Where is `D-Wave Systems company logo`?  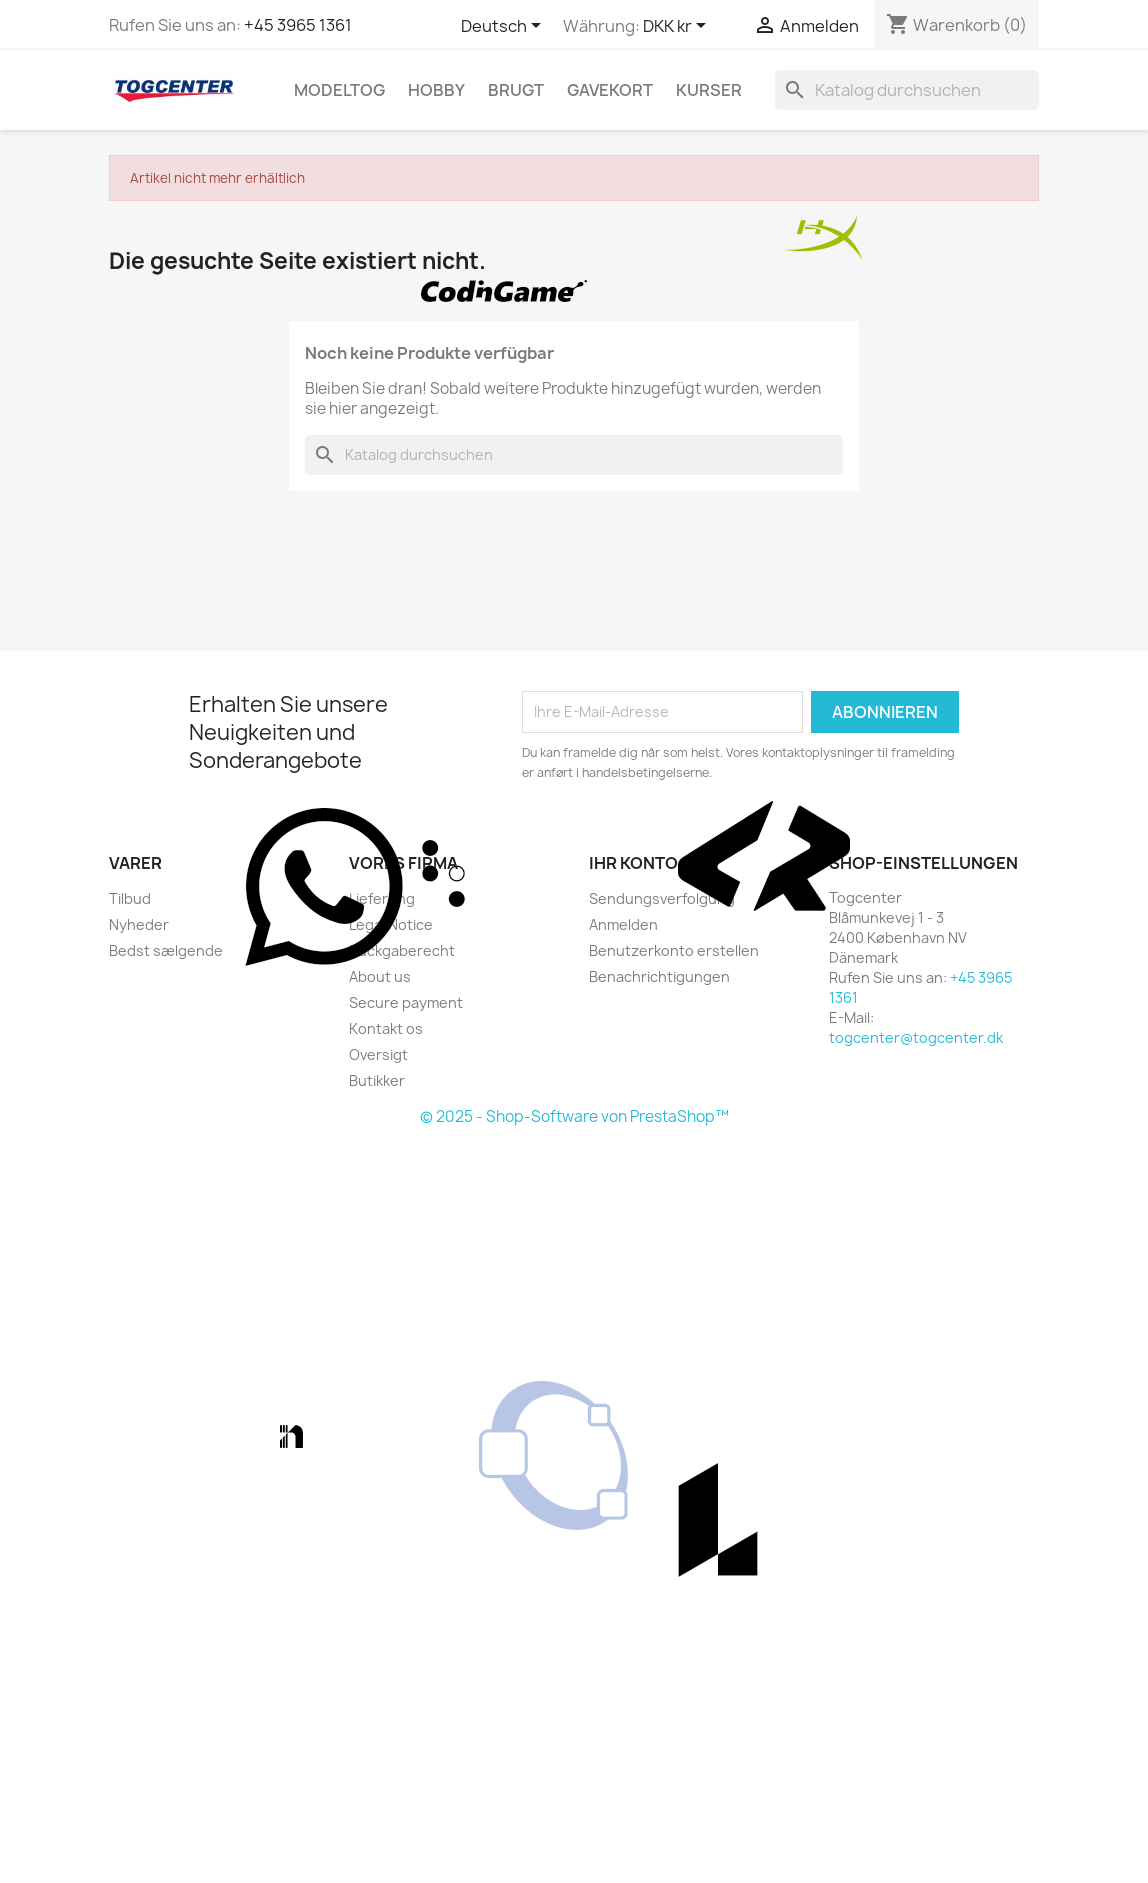
D-Wave Systems company logo is located at coordinates (443, 873).